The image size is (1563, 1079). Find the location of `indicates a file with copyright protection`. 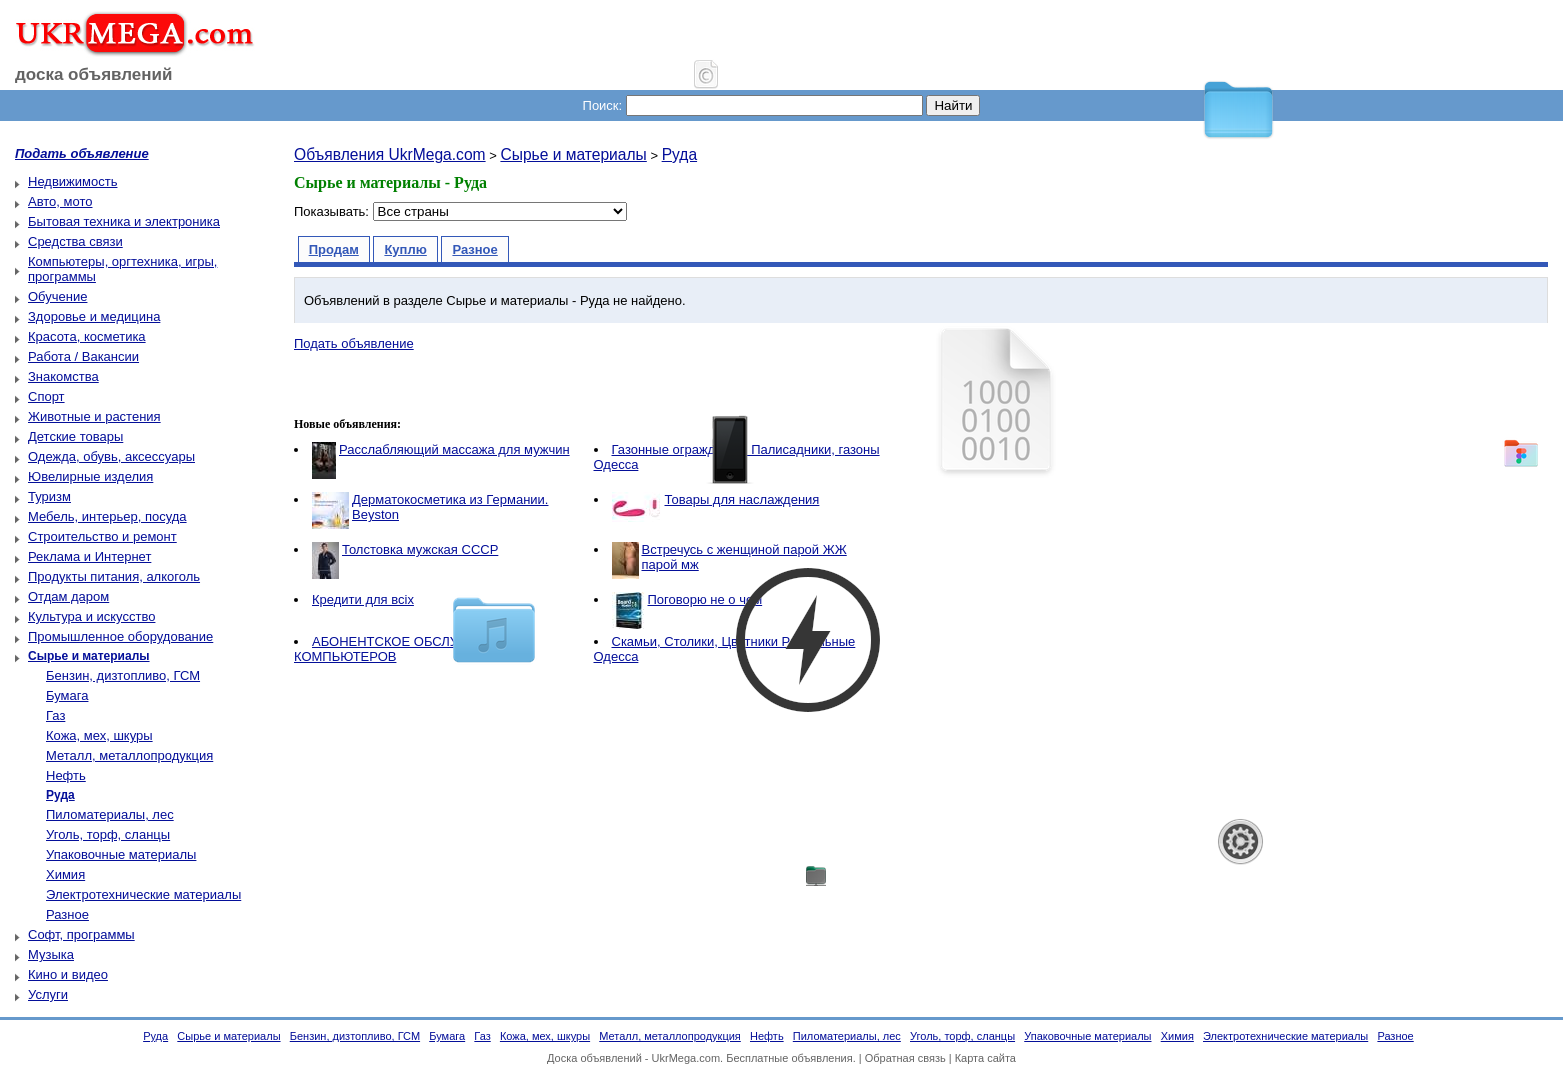

indicates a file with copyright protection is located at coordinates (706, 74).